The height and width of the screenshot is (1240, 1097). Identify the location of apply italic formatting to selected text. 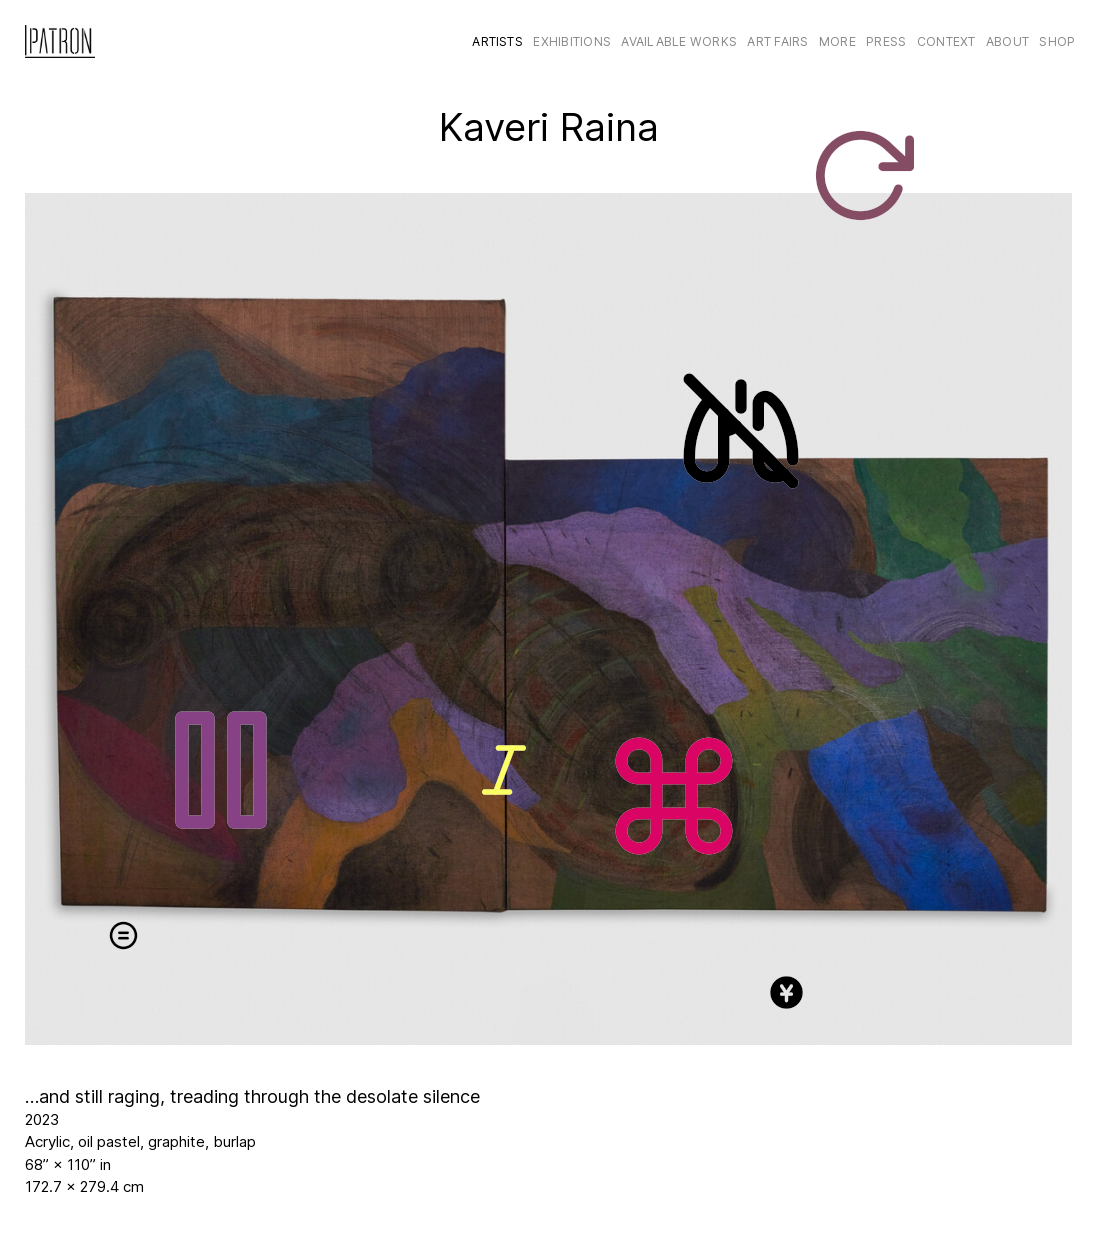
(504, 770).